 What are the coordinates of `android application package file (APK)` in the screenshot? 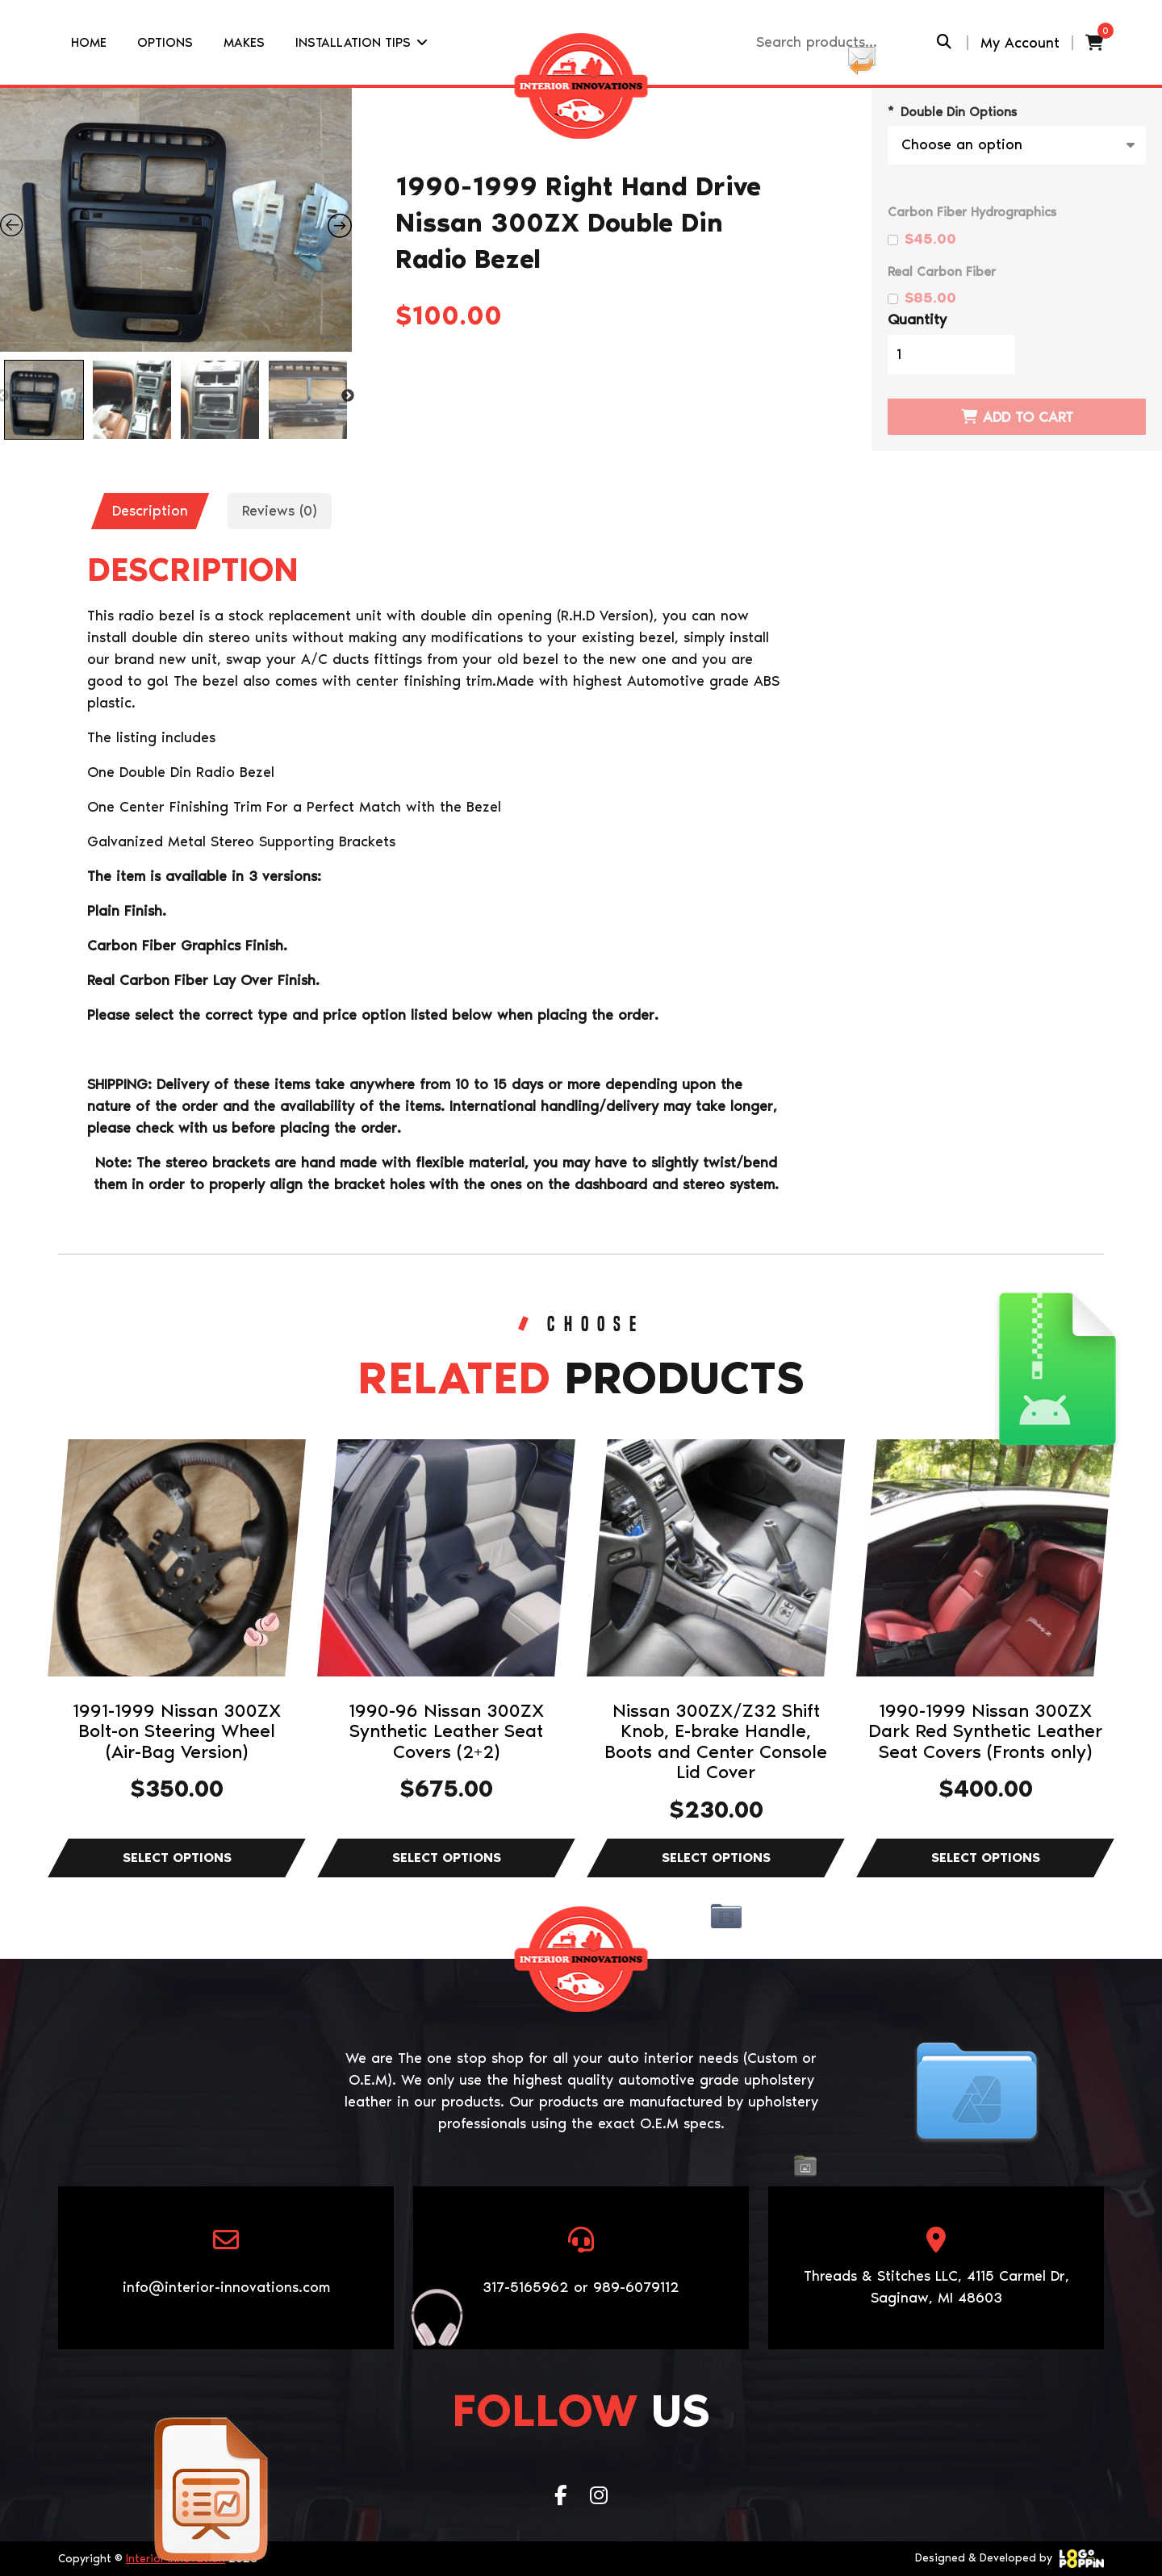 It's located at (1057, 1372).